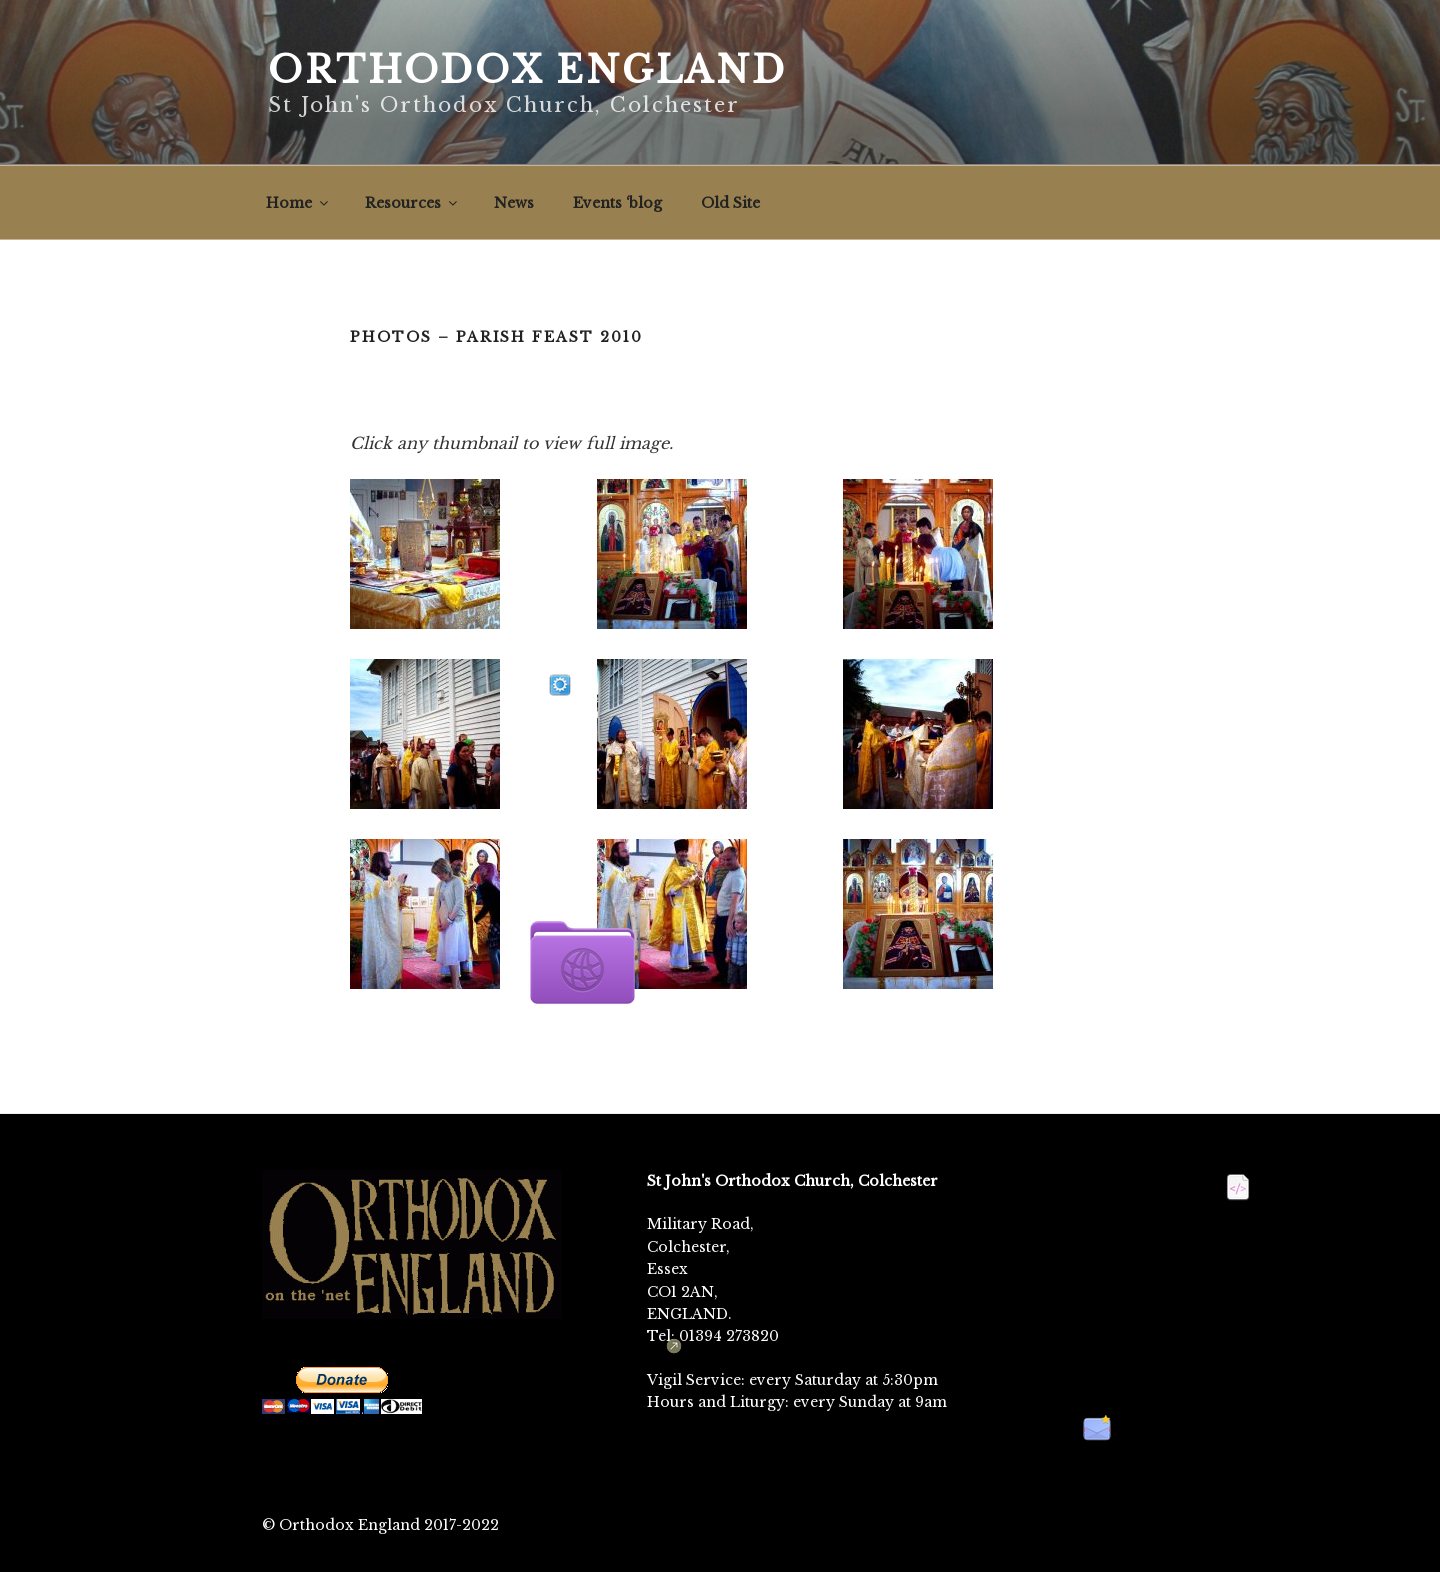 This screenshot has height=1572, width=1440. What do you see at coordinates (582, 962) in the screenshot?
I see `folder containing html or web development files` at bounding box center [582, 962].